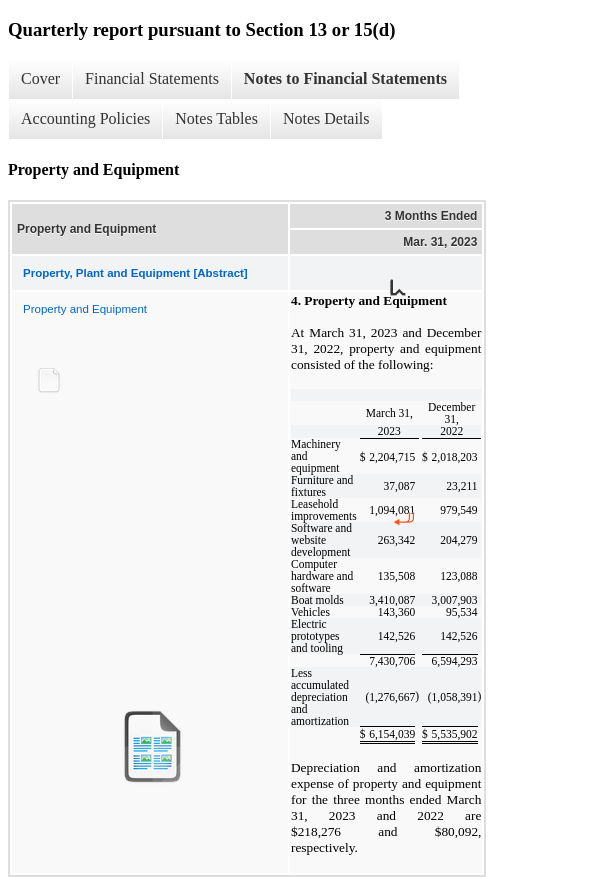 This screenshot has width=614, height=877. Describe the element at coordinates (49, 380) in the screenshot. I see `indicates an empty or blank file` at that location.